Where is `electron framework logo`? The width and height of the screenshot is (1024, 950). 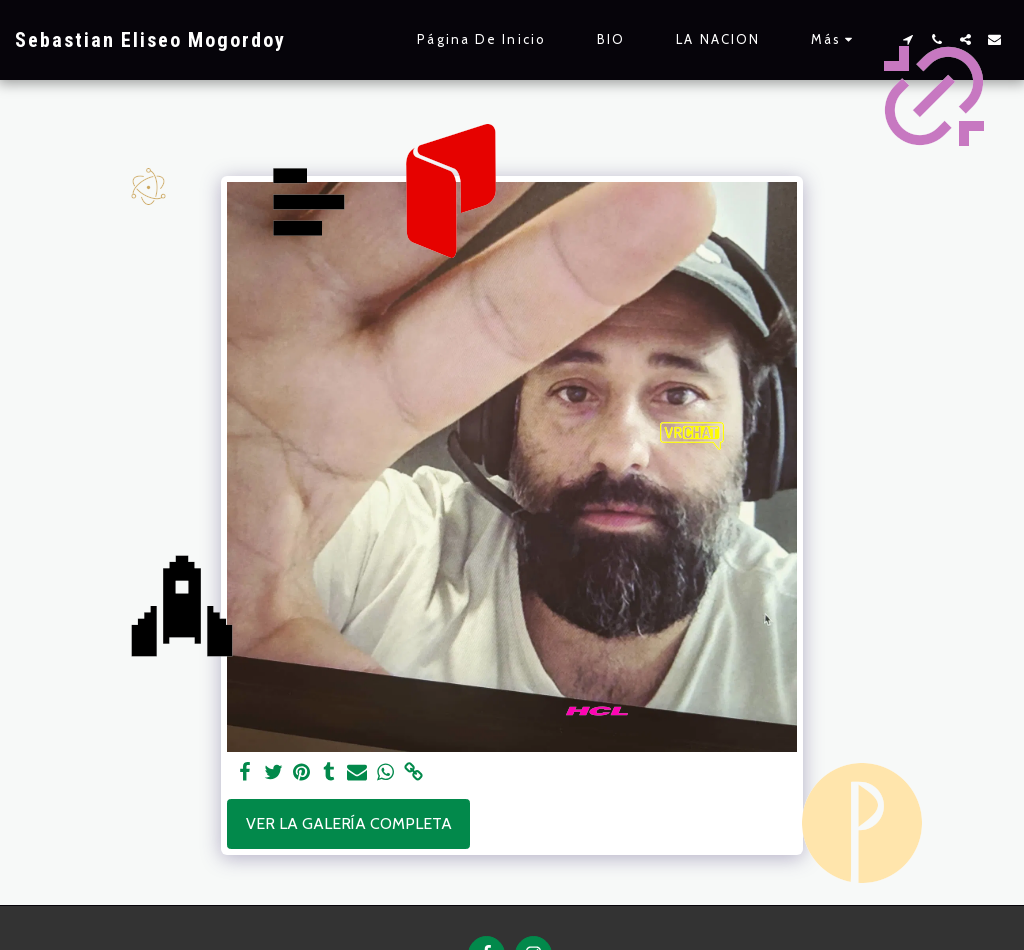
electron framework logo is located at coordinates (148, 186).